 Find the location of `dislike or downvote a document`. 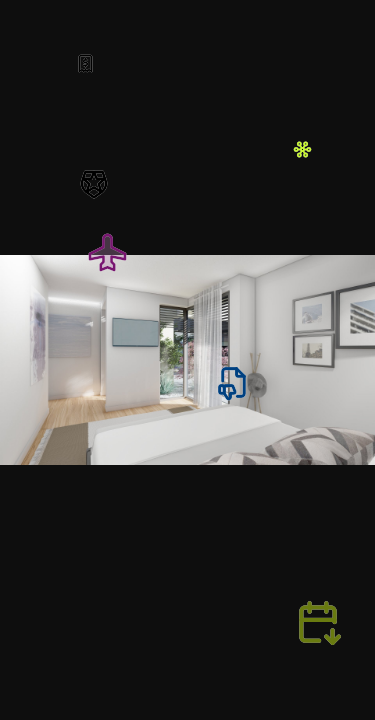

dislike or downvote a document is located at coordinates (233, 382).